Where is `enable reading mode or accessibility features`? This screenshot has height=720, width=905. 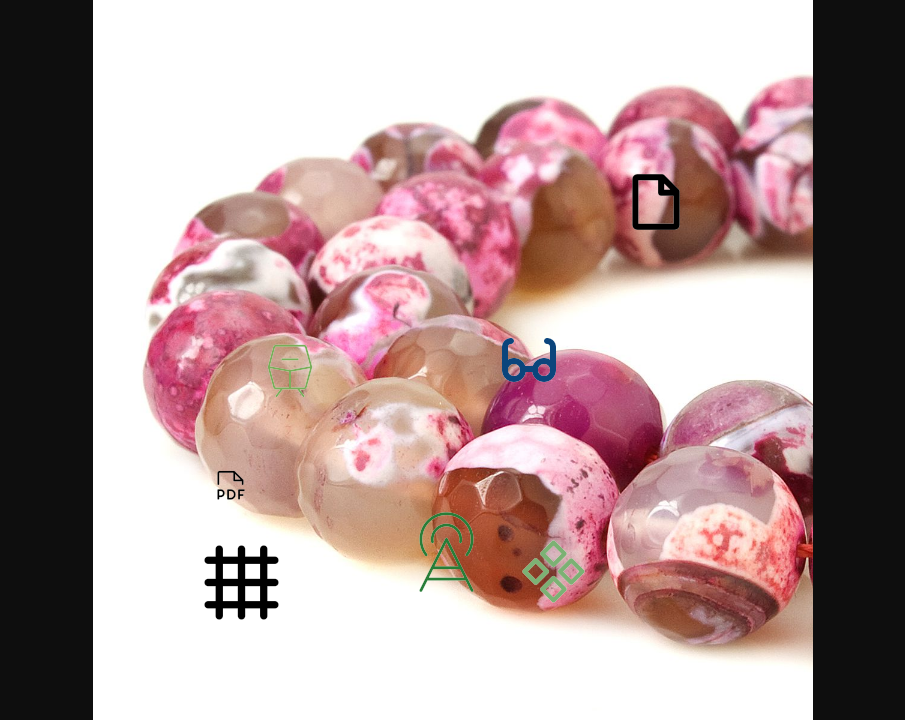 enable reading mode or accessibility features is located at coordinates (529, 361).